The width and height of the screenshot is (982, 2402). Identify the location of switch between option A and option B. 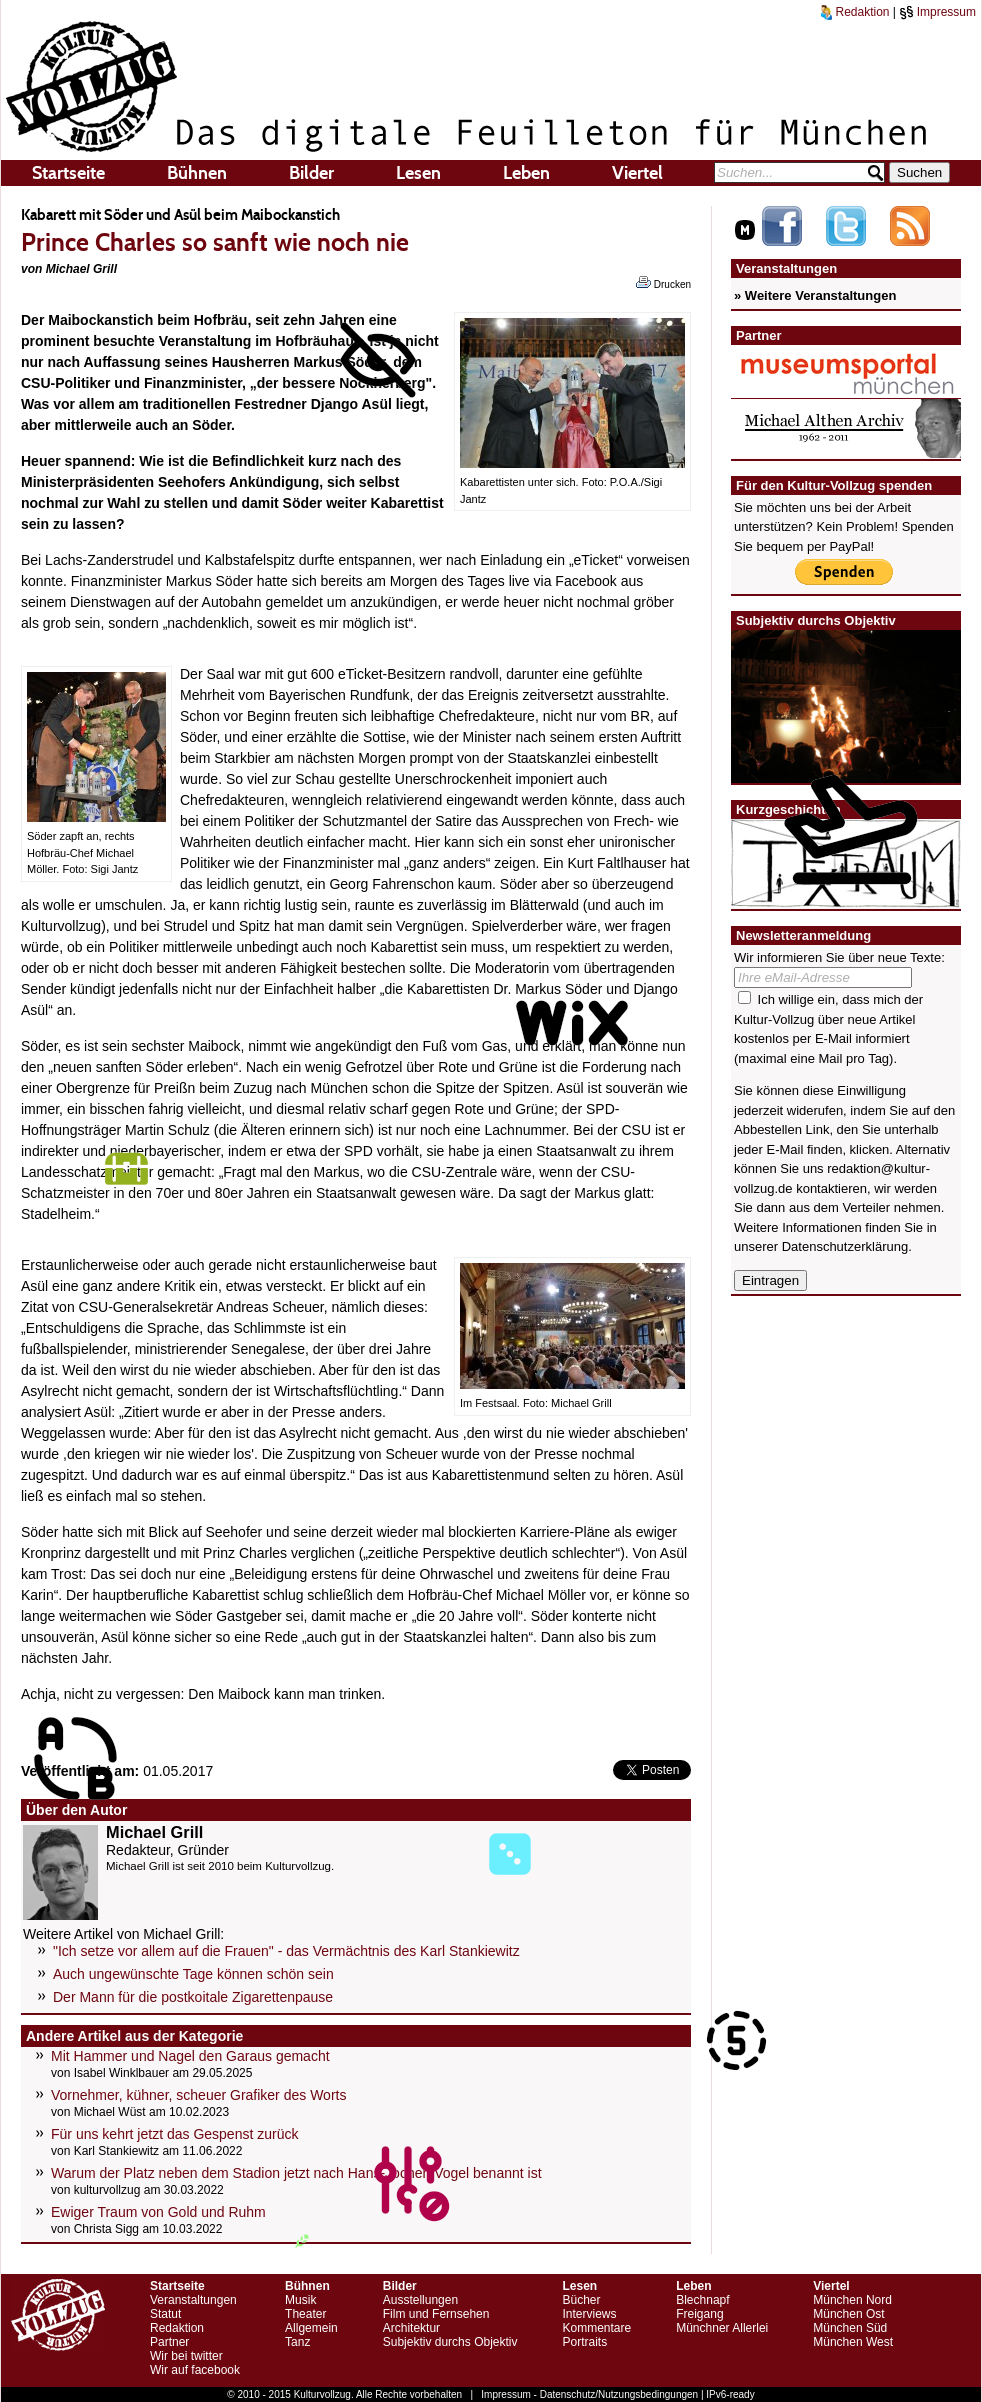
(75, 1758).